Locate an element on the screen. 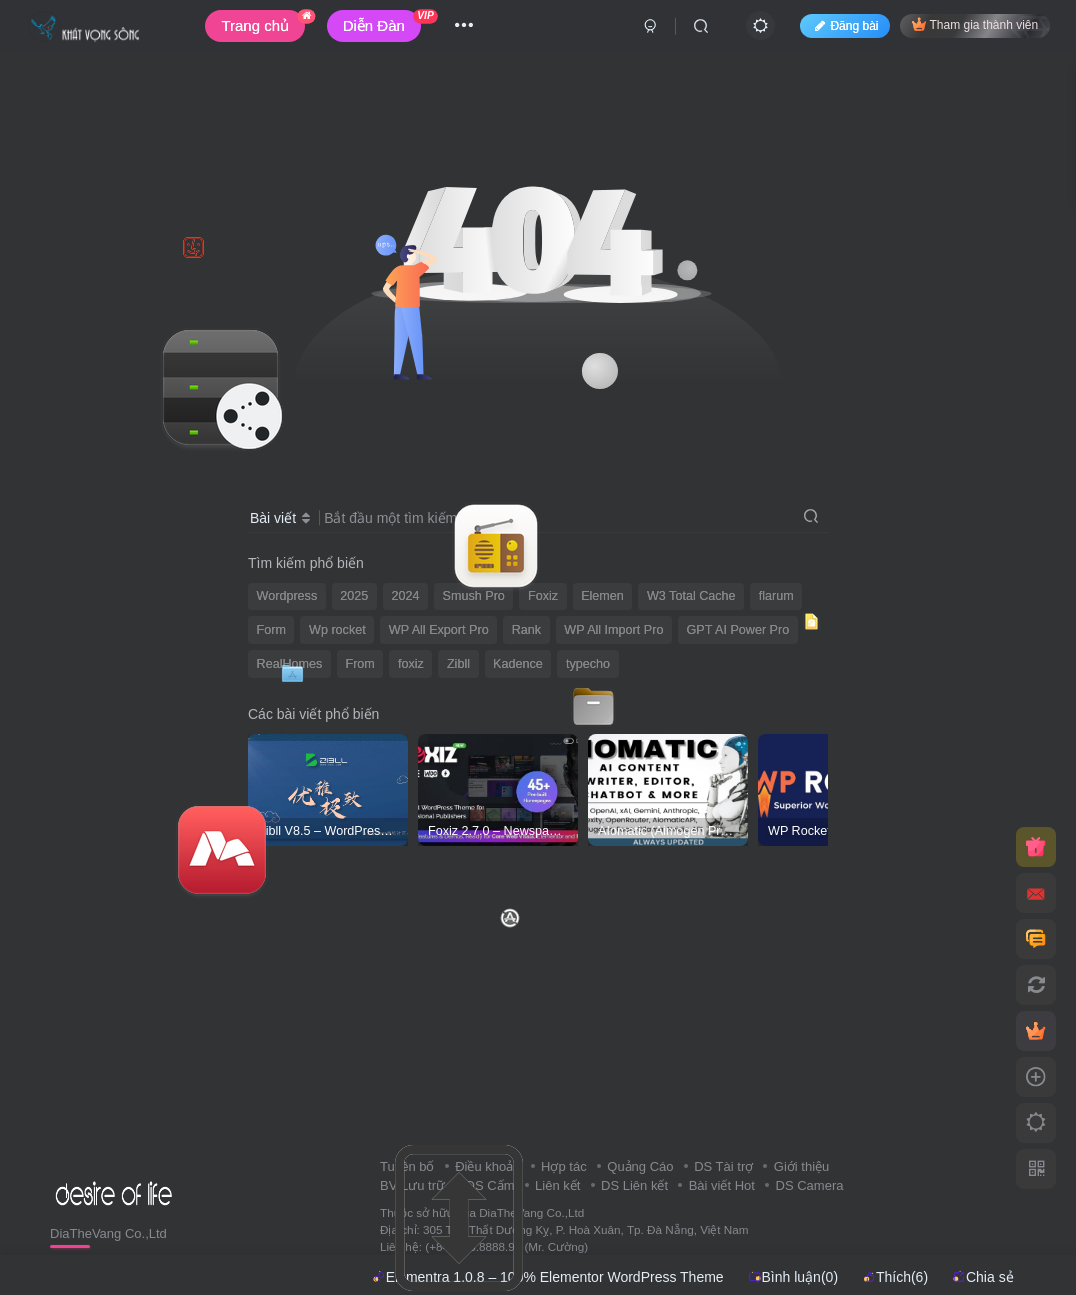 The width and height of the screenshot is (1076, 1295). open file manager is located at coordinates (193, 247).